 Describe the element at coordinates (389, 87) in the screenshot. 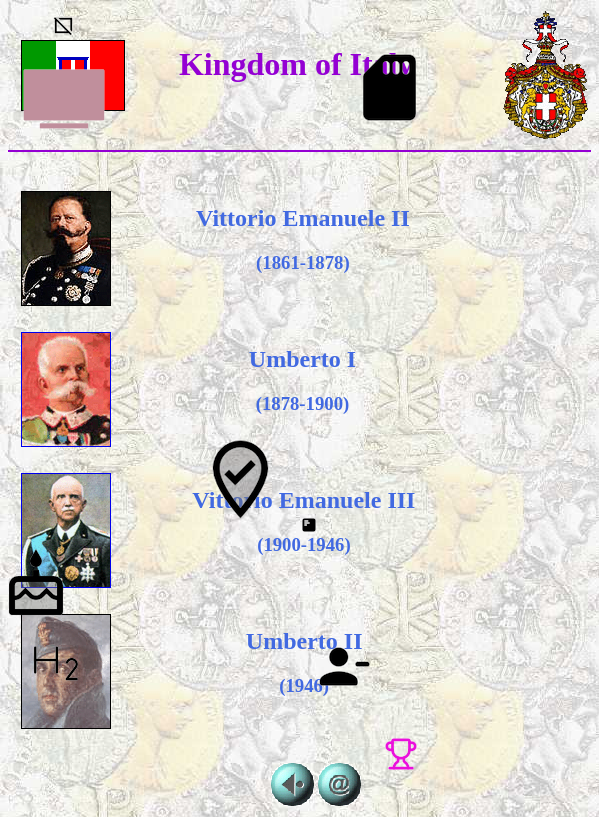

I see `access external storage or sd card` at that location.